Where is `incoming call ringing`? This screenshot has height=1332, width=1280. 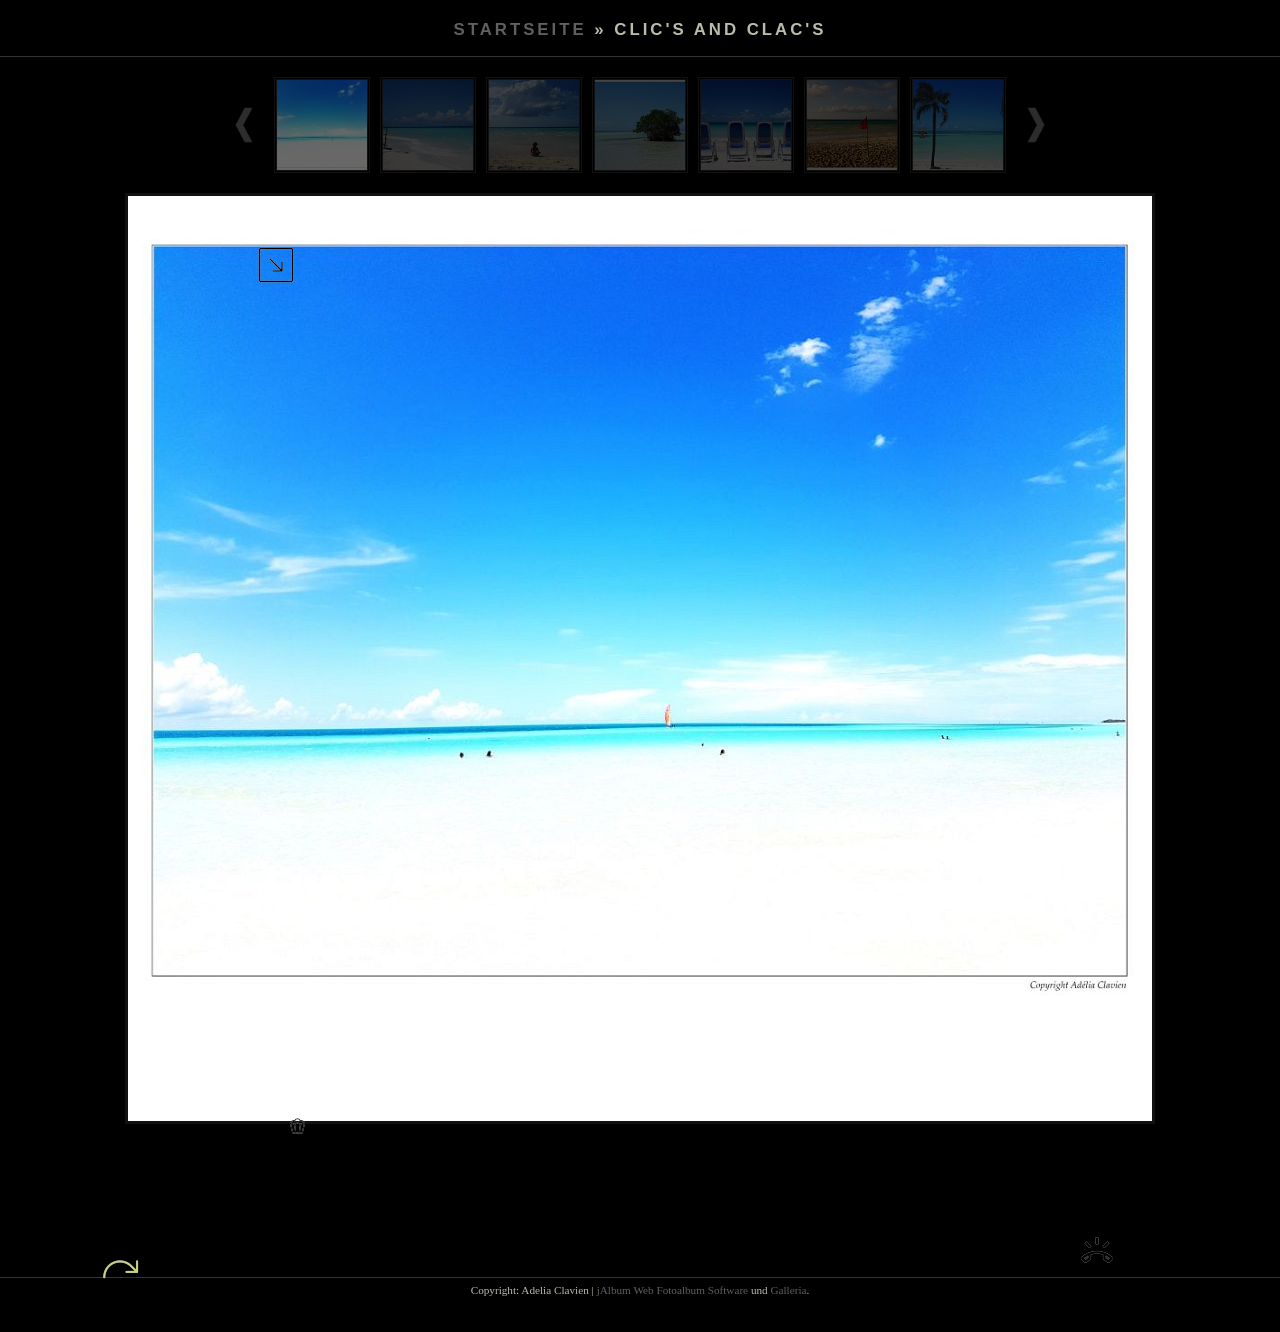
incoming call ringing is located at coordinates (1097, 1251).